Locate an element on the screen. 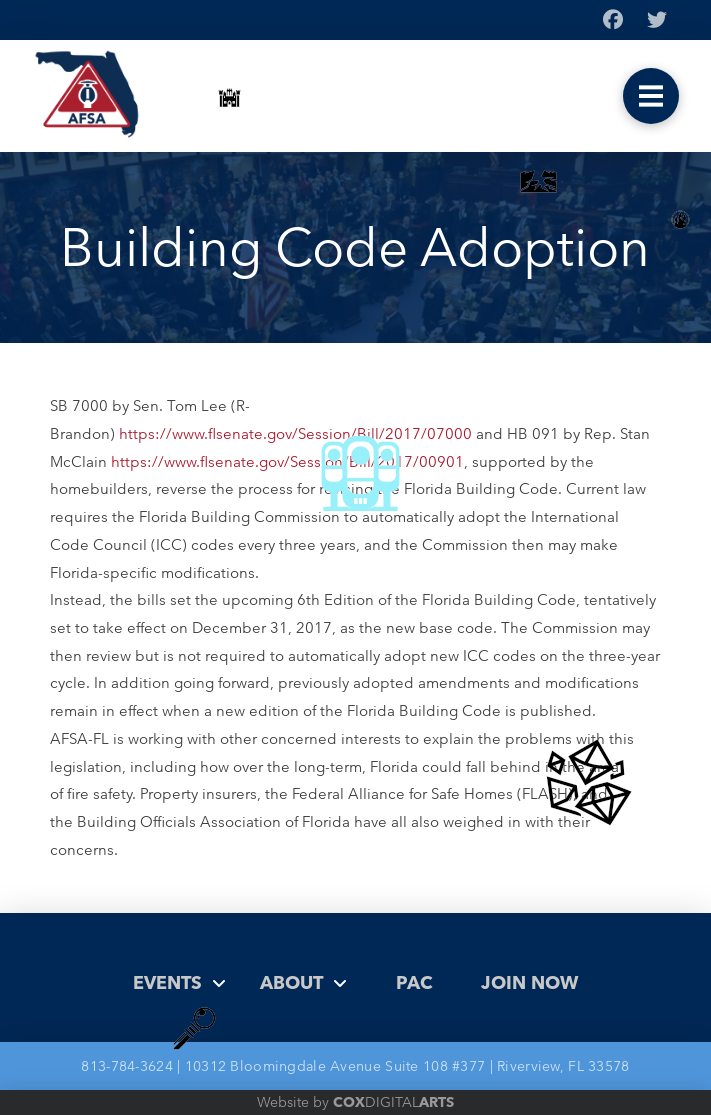 The height and width of the screenshot is (1115, 711). trigger an earthquake or ground attack ability is located at coordinates (538, 174).